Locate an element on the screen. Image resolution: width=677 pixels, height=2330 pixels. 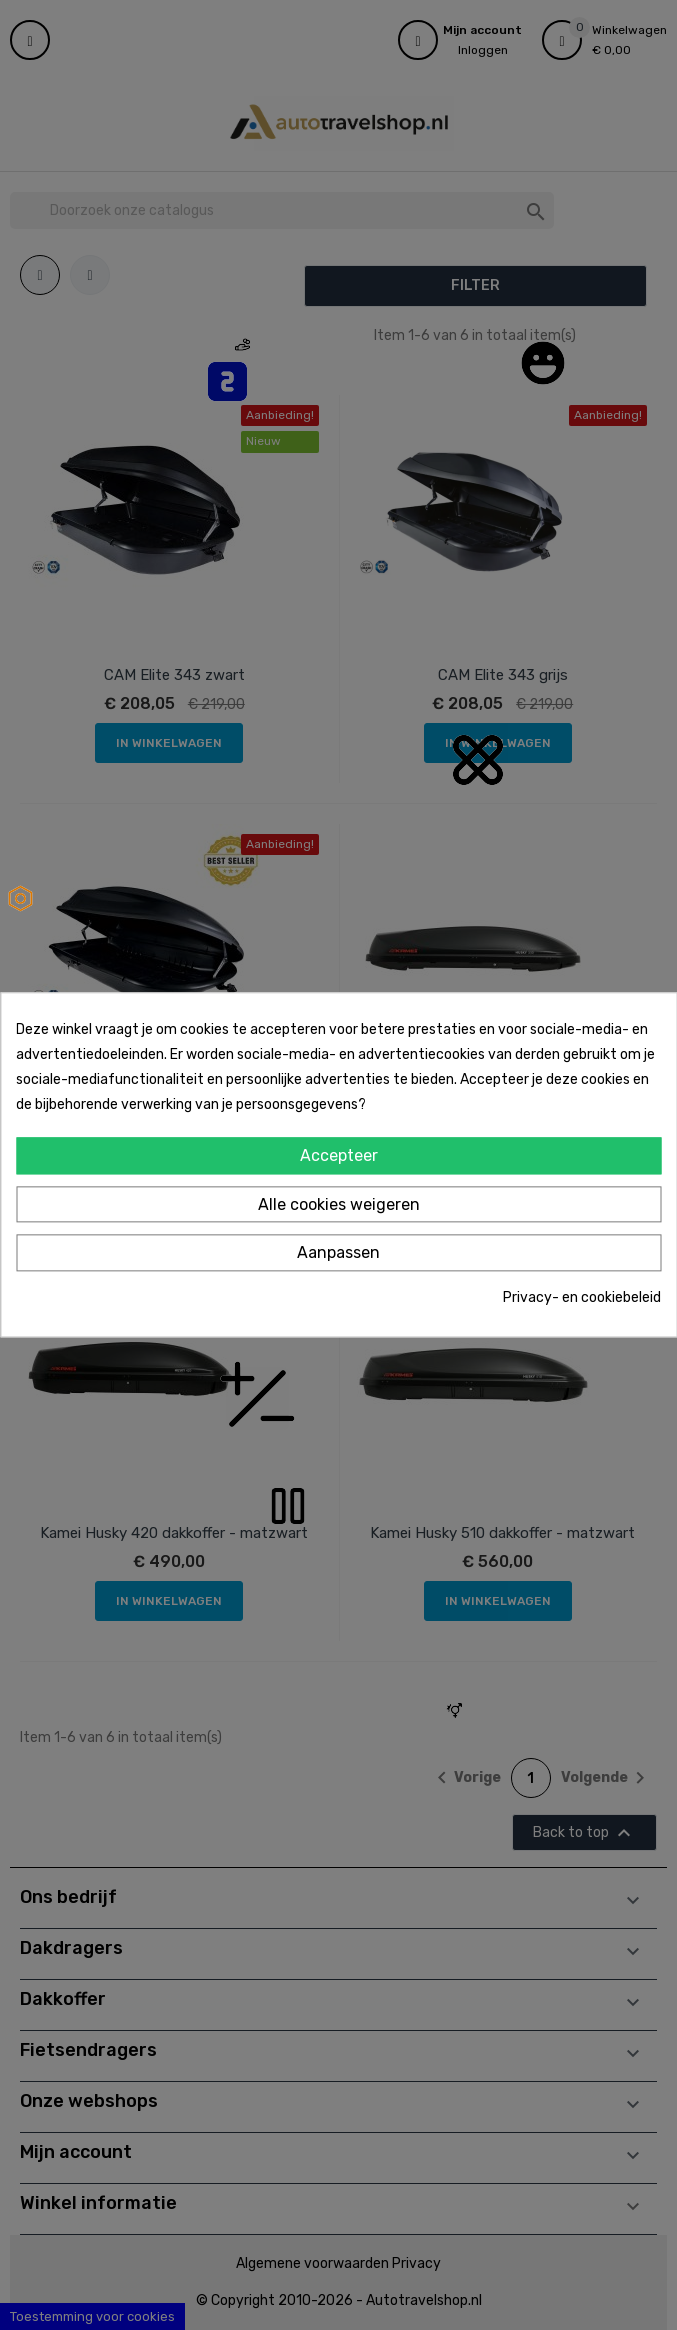
make a payment or donation is located at coordinates (243, 345).